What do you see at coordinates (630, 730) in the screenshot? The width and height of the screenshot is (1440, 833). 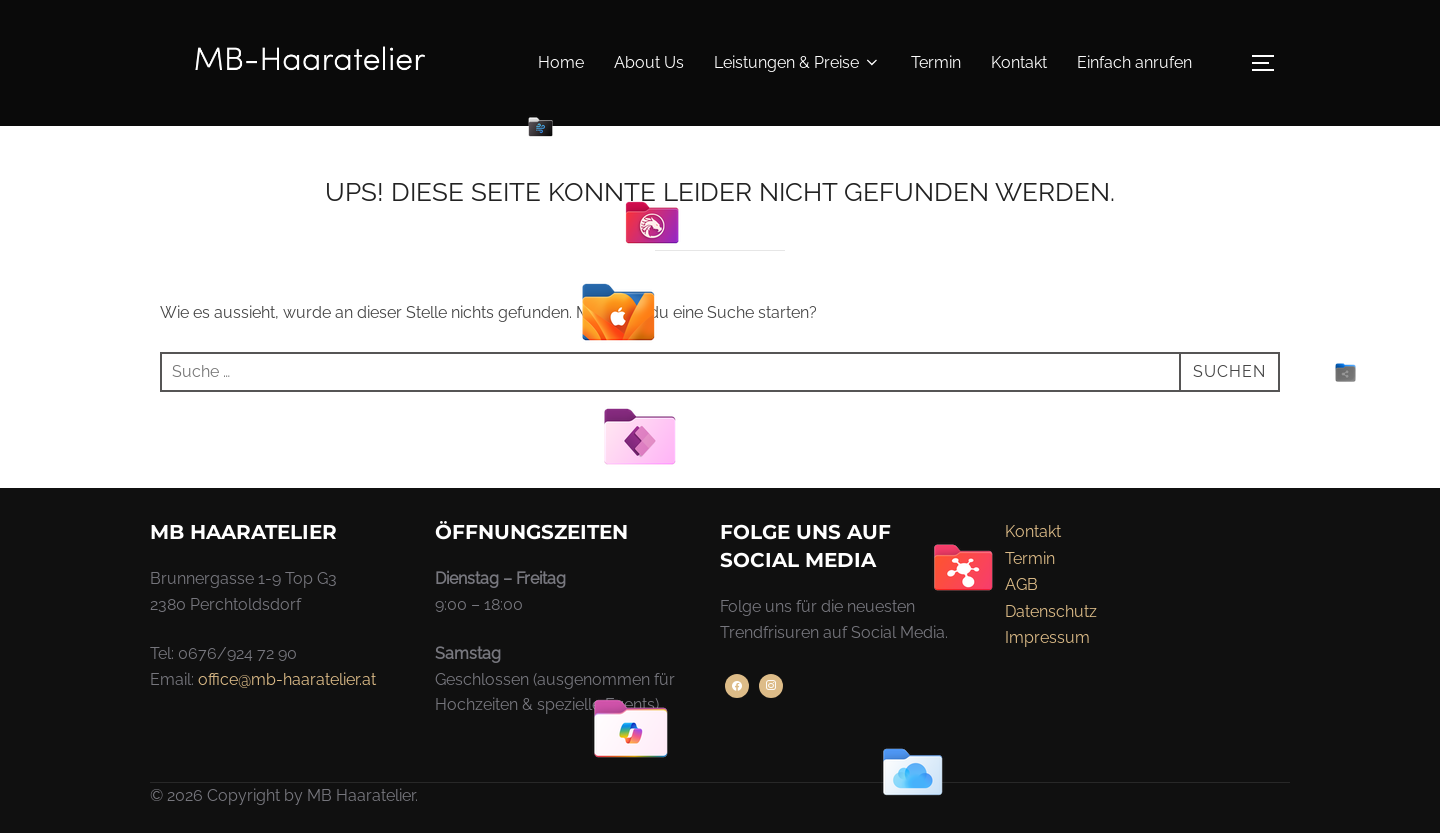 I see `open folder containing microsoft copilot 365 files` at bounding box center [630, 730].